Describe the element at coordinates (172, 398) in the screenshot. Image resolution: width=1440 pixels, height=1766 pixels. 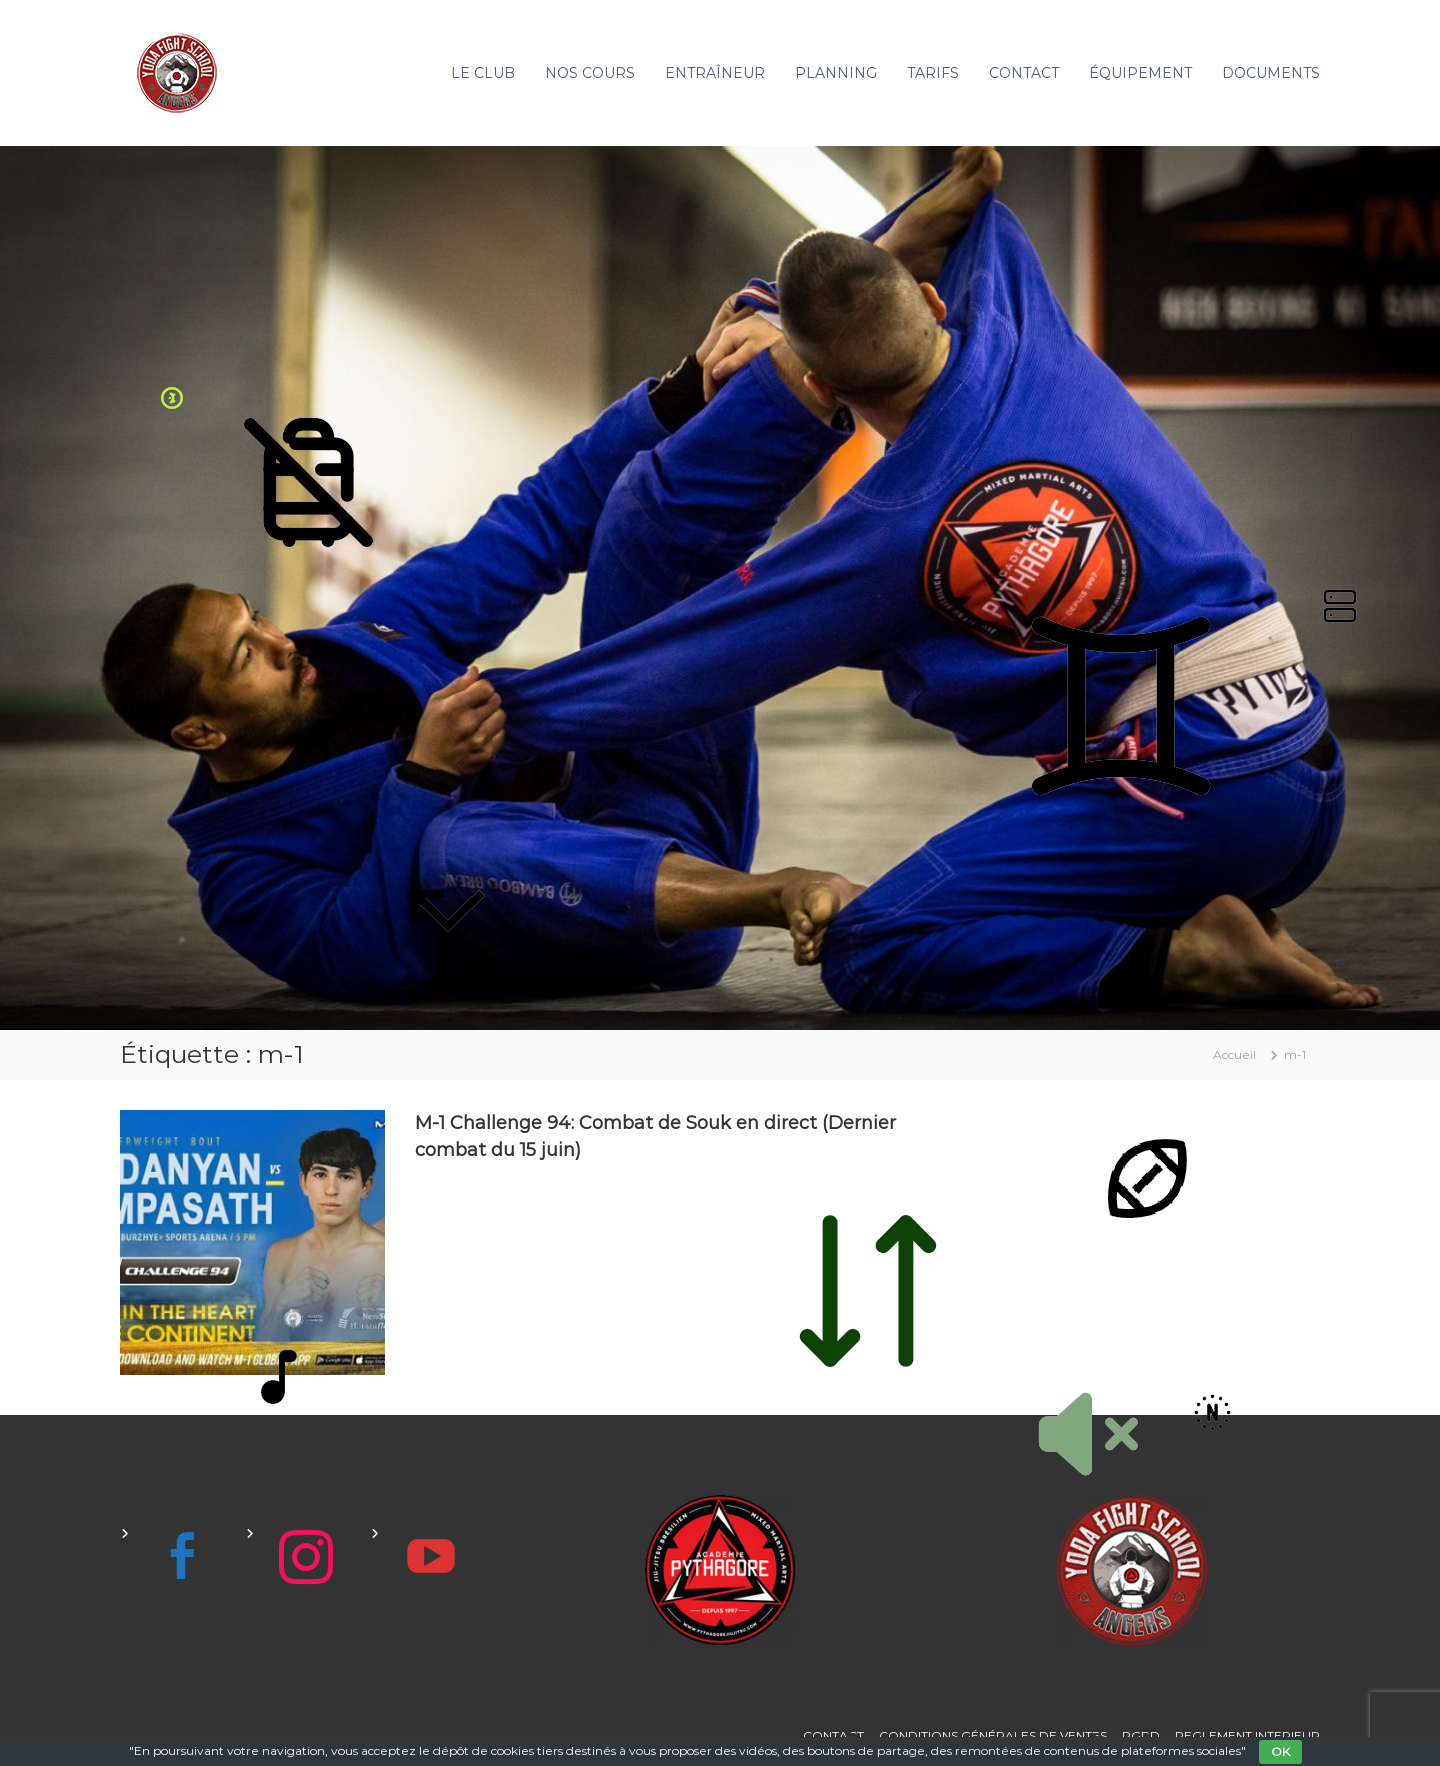
I see `mantine UI library logo` at that location.